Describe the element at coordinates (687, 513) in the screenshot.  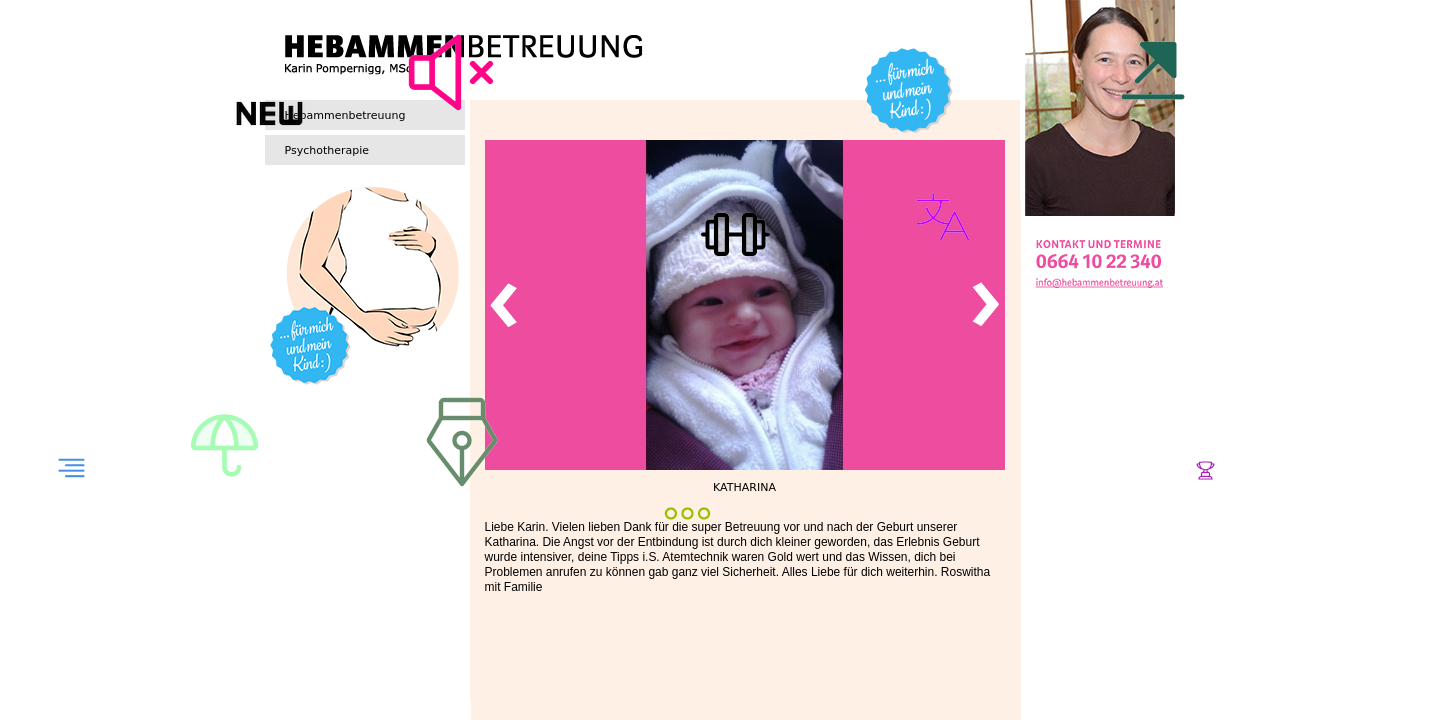
I see `open more options menu` at that location.